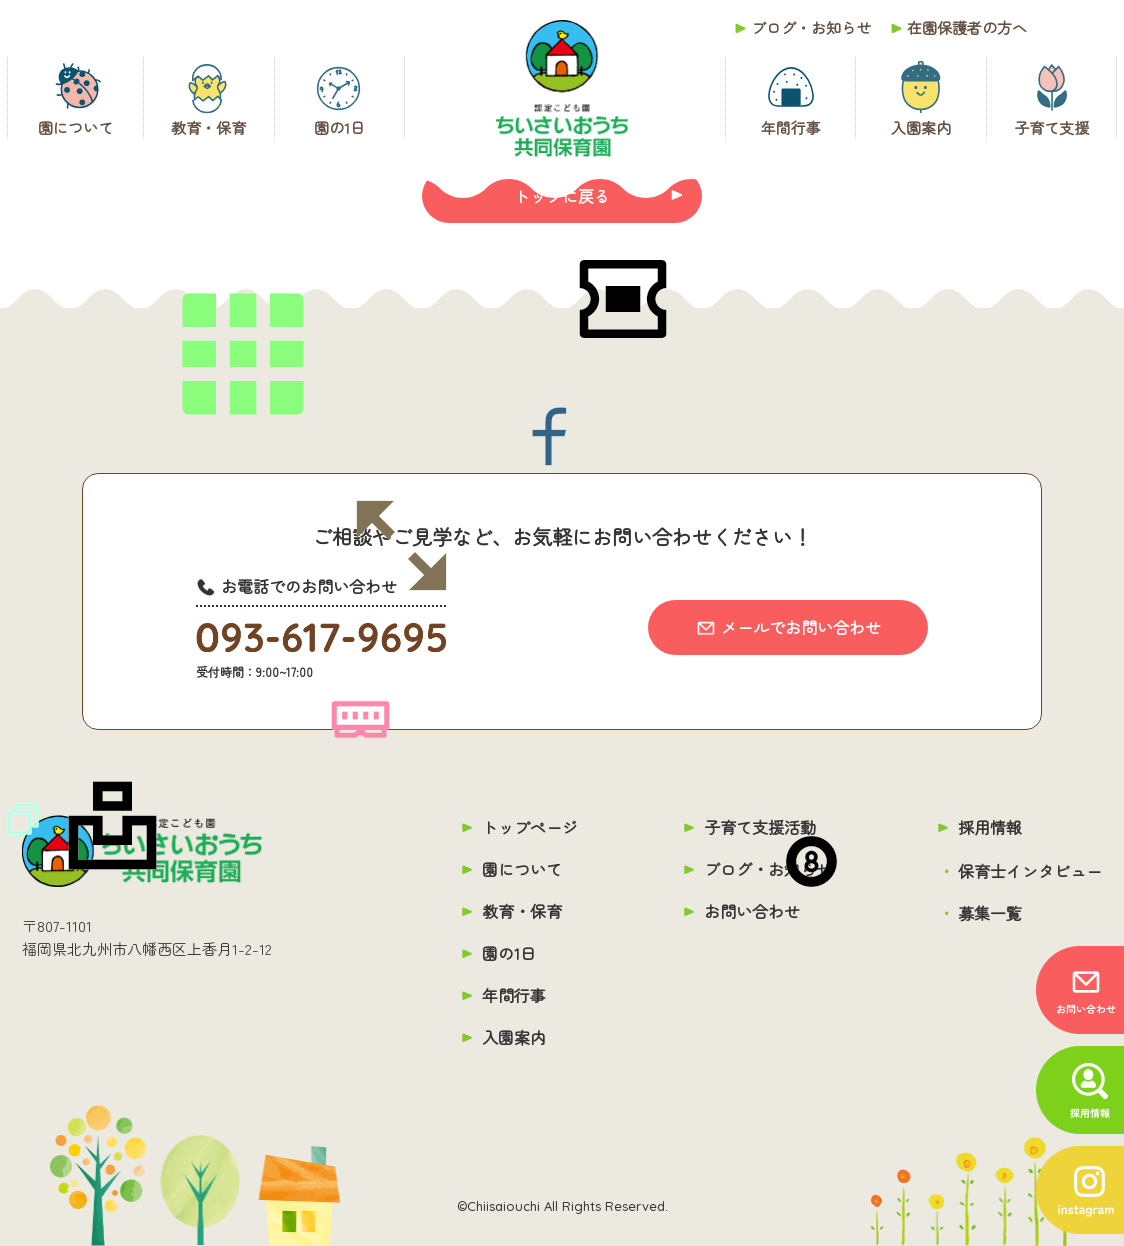  What do you see at coordinates (623, 299) in the screenshot?
I see `view your tickets or passes` at bounding box center [623, 299].